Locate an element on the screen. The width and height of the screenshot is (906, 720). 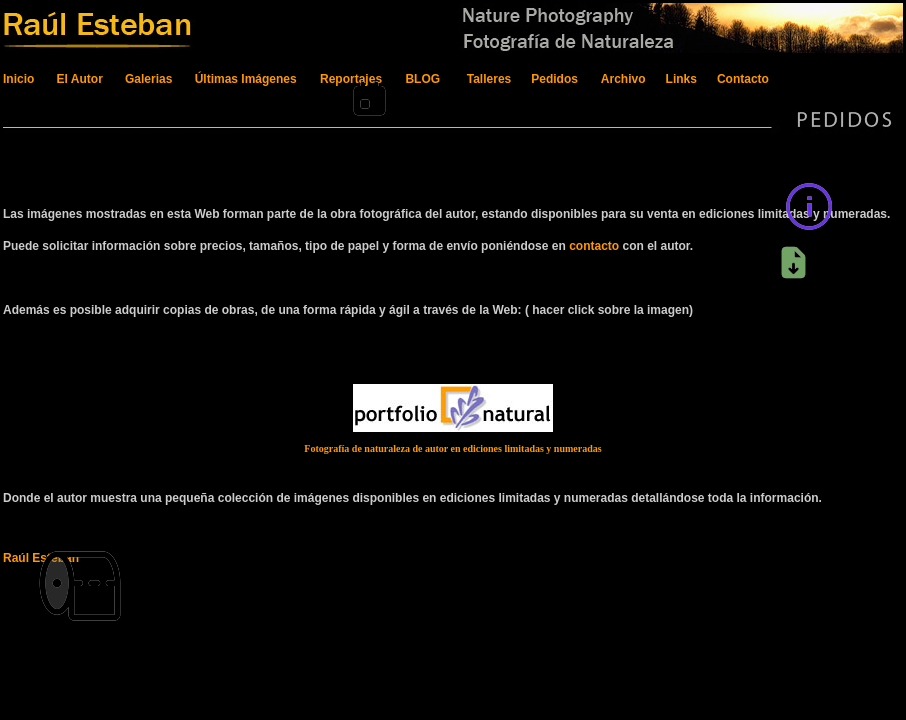
view more information or details is located at coordinates (809, 206).